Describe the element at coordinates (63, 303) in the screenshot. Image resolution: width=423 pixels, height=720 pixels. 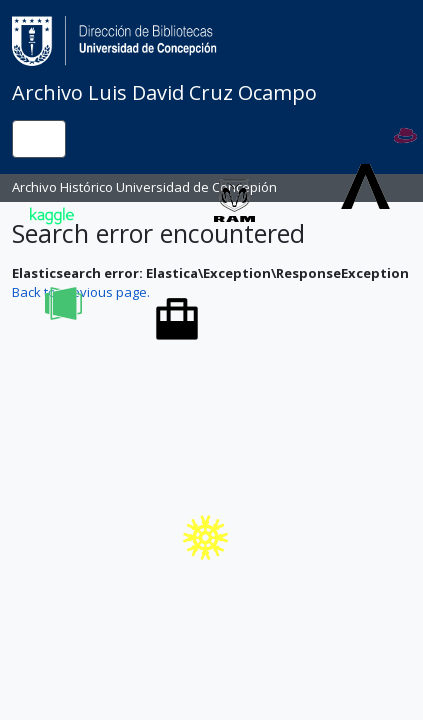
I see `reveal.js presentation framework logo` at that location.